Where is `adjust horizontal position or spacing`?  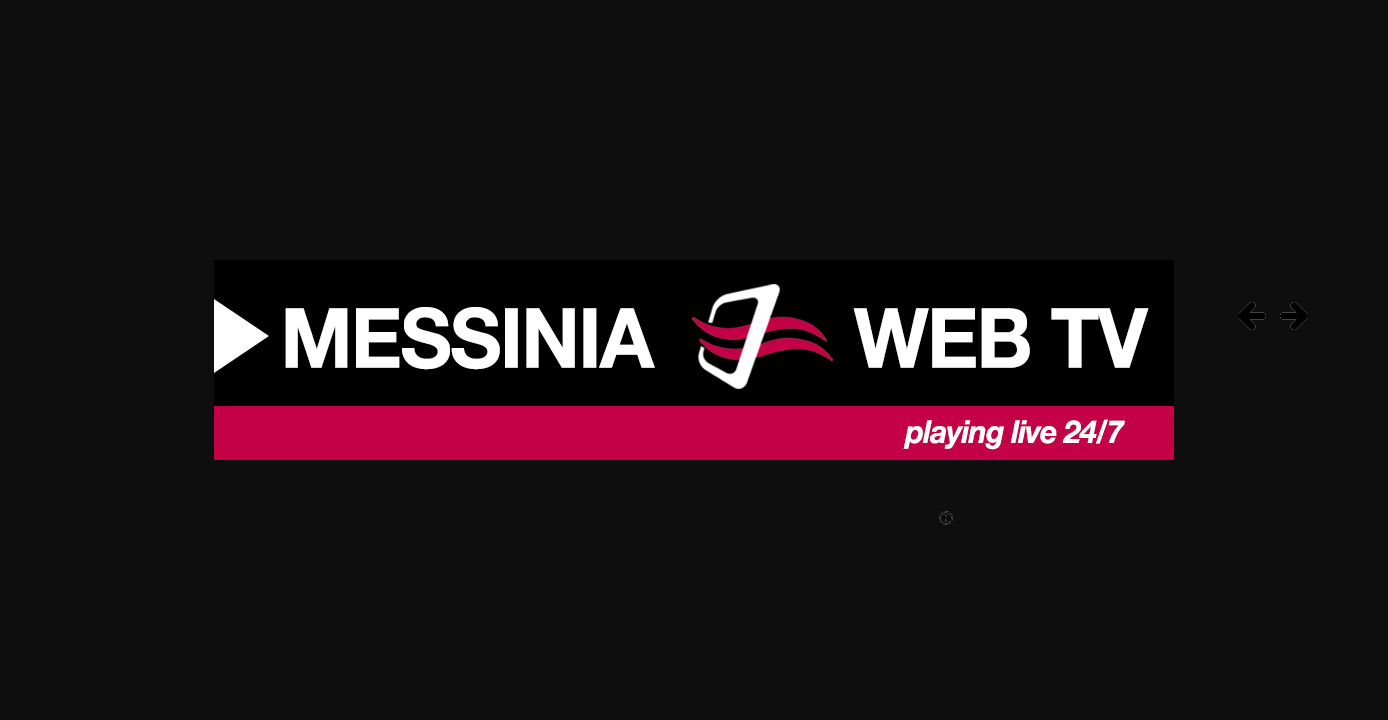
adjust horizontal position or spacing is located at coordinates (1273, 316).